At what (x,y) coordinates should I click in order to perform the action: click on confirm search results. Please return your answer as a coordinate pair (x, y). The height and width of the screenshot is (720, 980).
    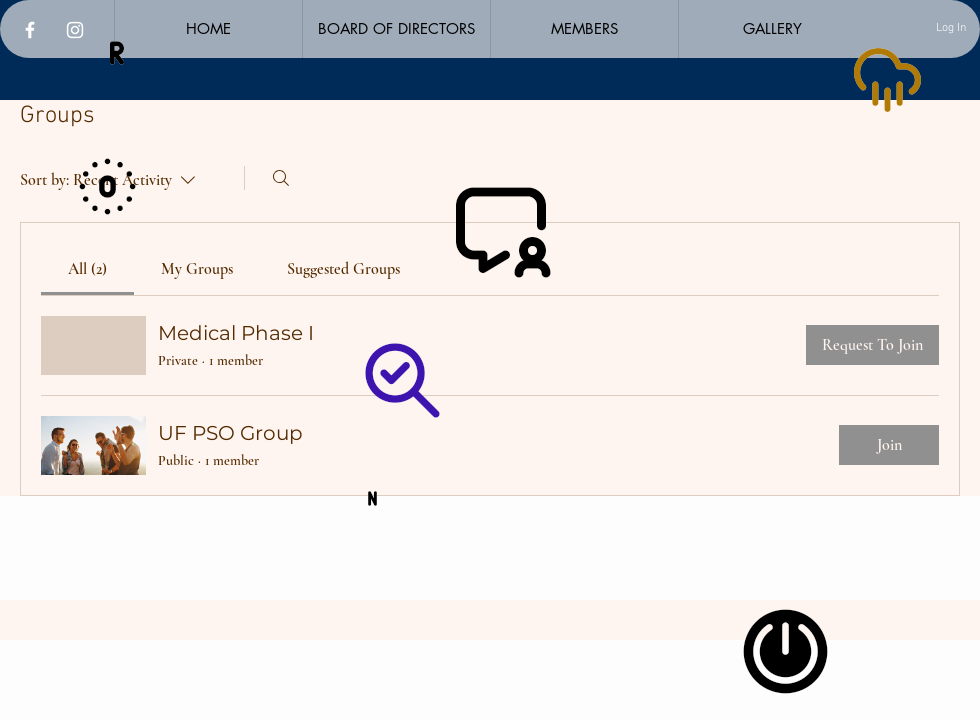
    Looking at the image, I should click on (402, 380).